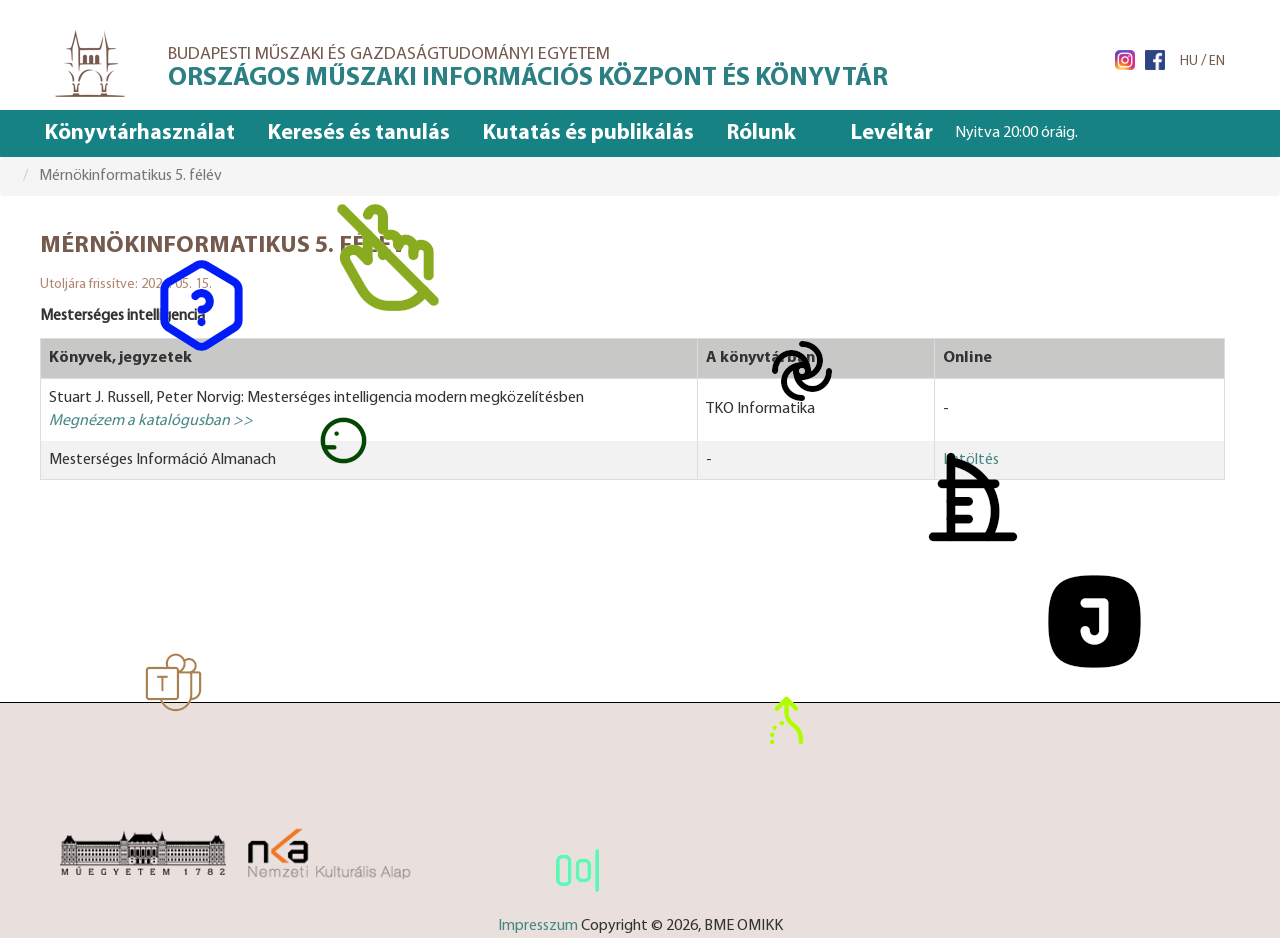 This screenshot has height=938, width=1280. What do you see at coordinates (388, 255) in the screenshot?
I see `touch interaction disabled` at bounding box center [388, 255].